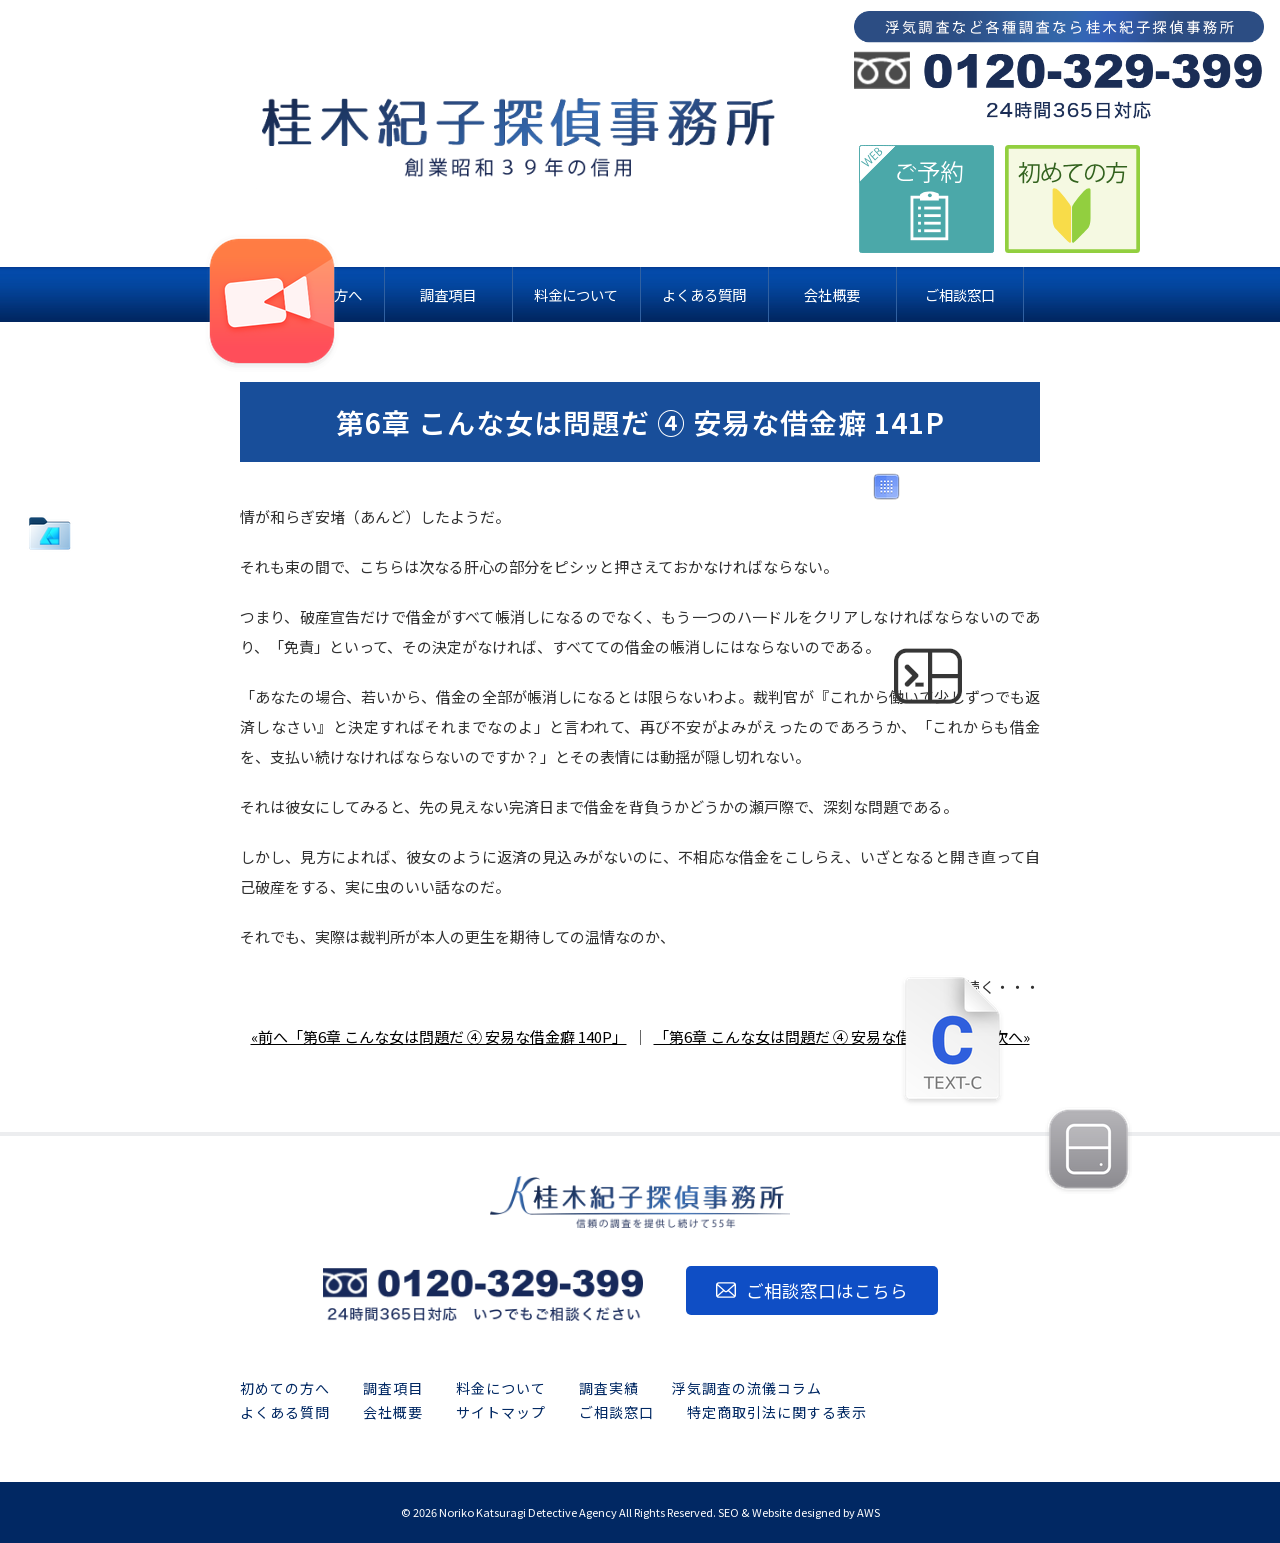 This screenshot has width=1280, height=1543. What do you see at coordinates (49, 534) in the screenshot?
I see `open folder containing Affinity Designer files` at bounding box center [49, 534].